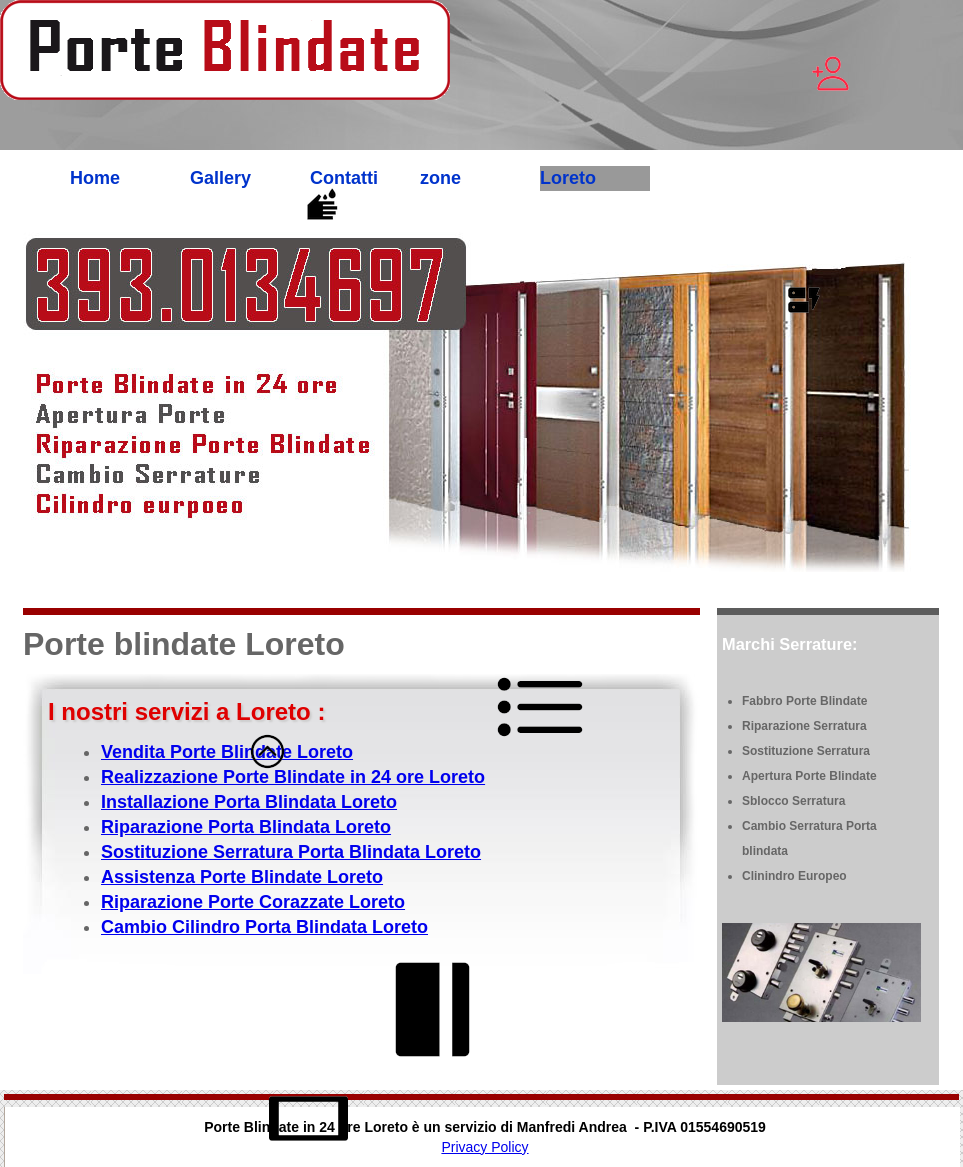  I want to click on open your journal or diary, so click(432, 1009).